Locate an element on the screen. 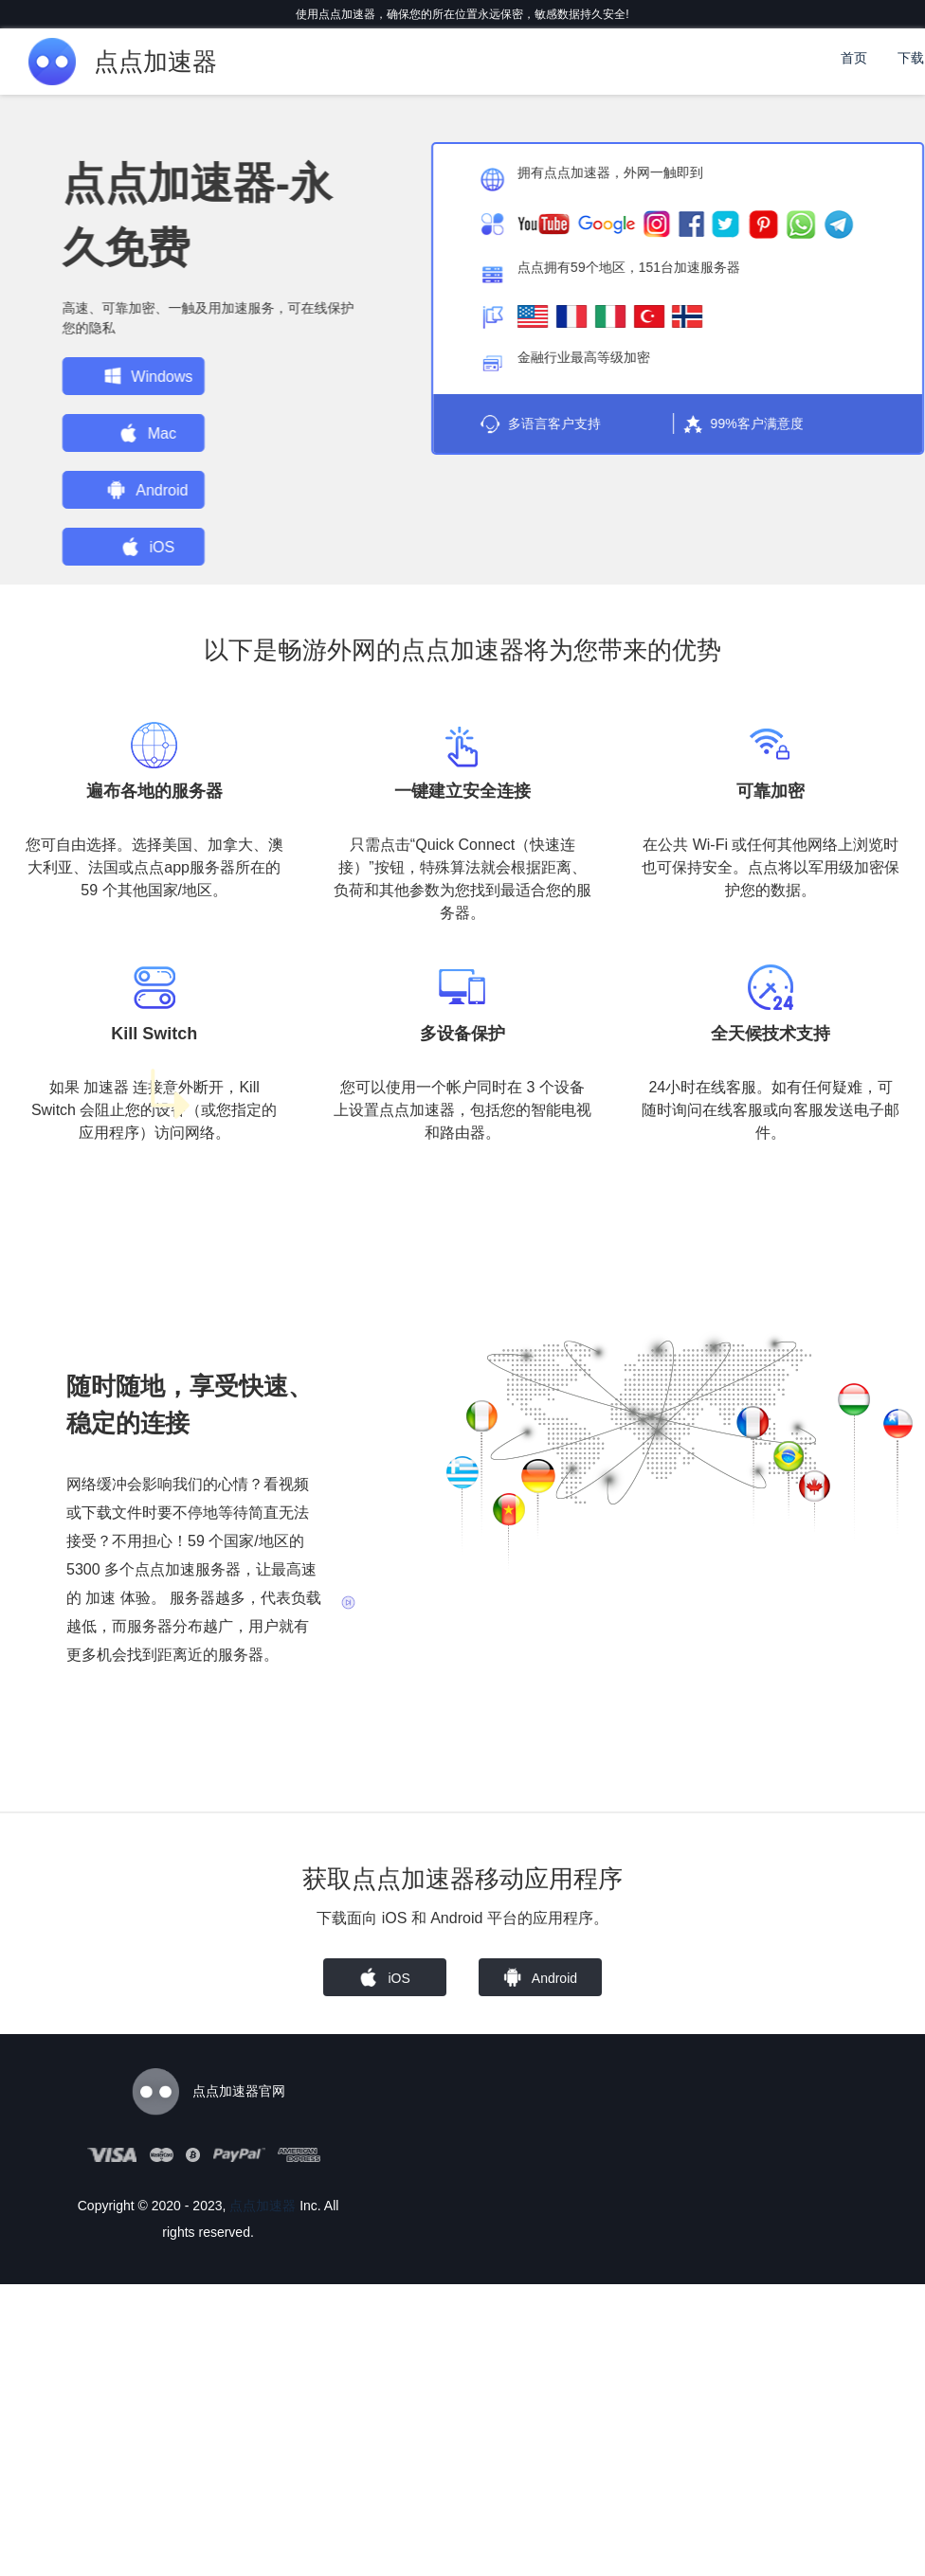 The height and width of the screenshot is (2576, 925). reply to a message or comment is located at coordinates (166, 1093).